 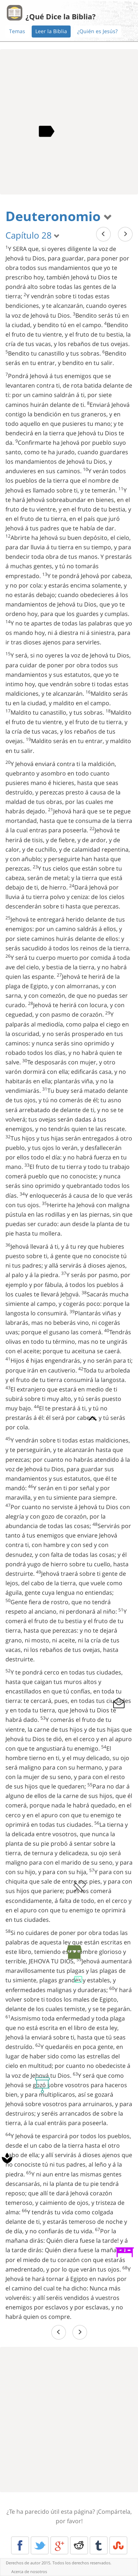 I want to click on start a presentation, so click(x=42, y=2084).